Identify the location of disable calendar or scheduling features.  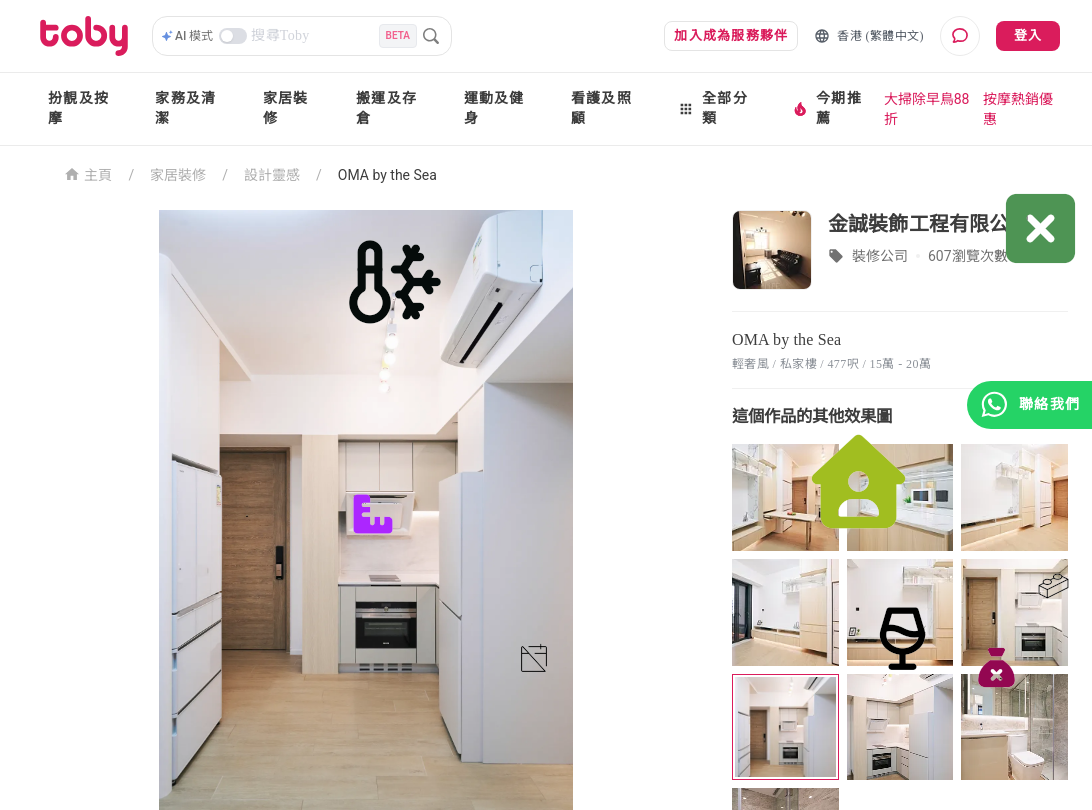
(534, 659).